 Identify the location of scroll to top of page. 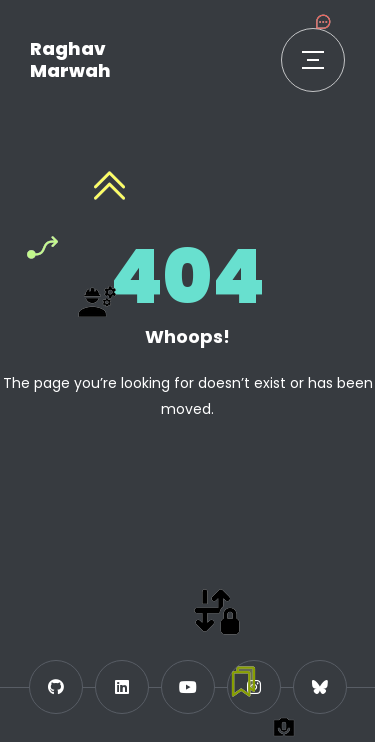
(109, 185).